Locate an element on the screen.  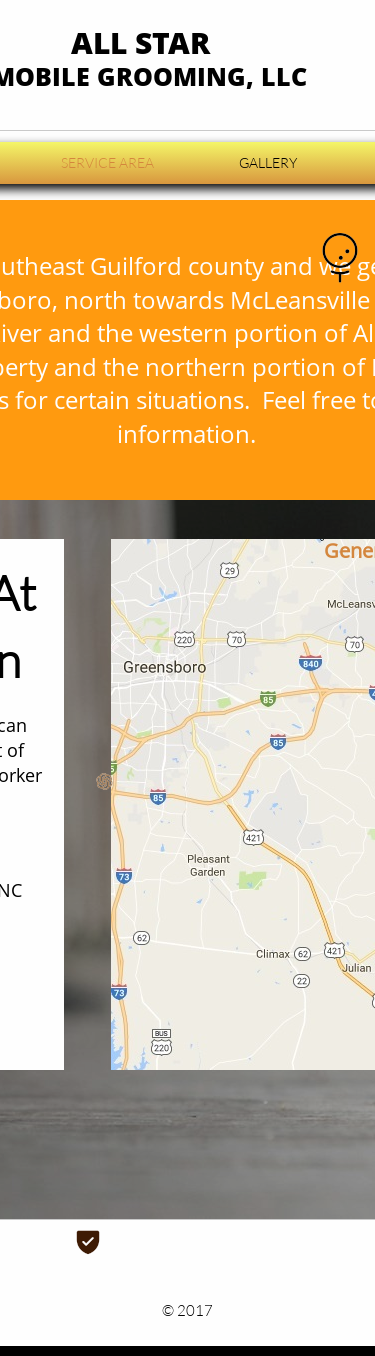
indicates verified or secure status is located at coordinates (88, 1241).